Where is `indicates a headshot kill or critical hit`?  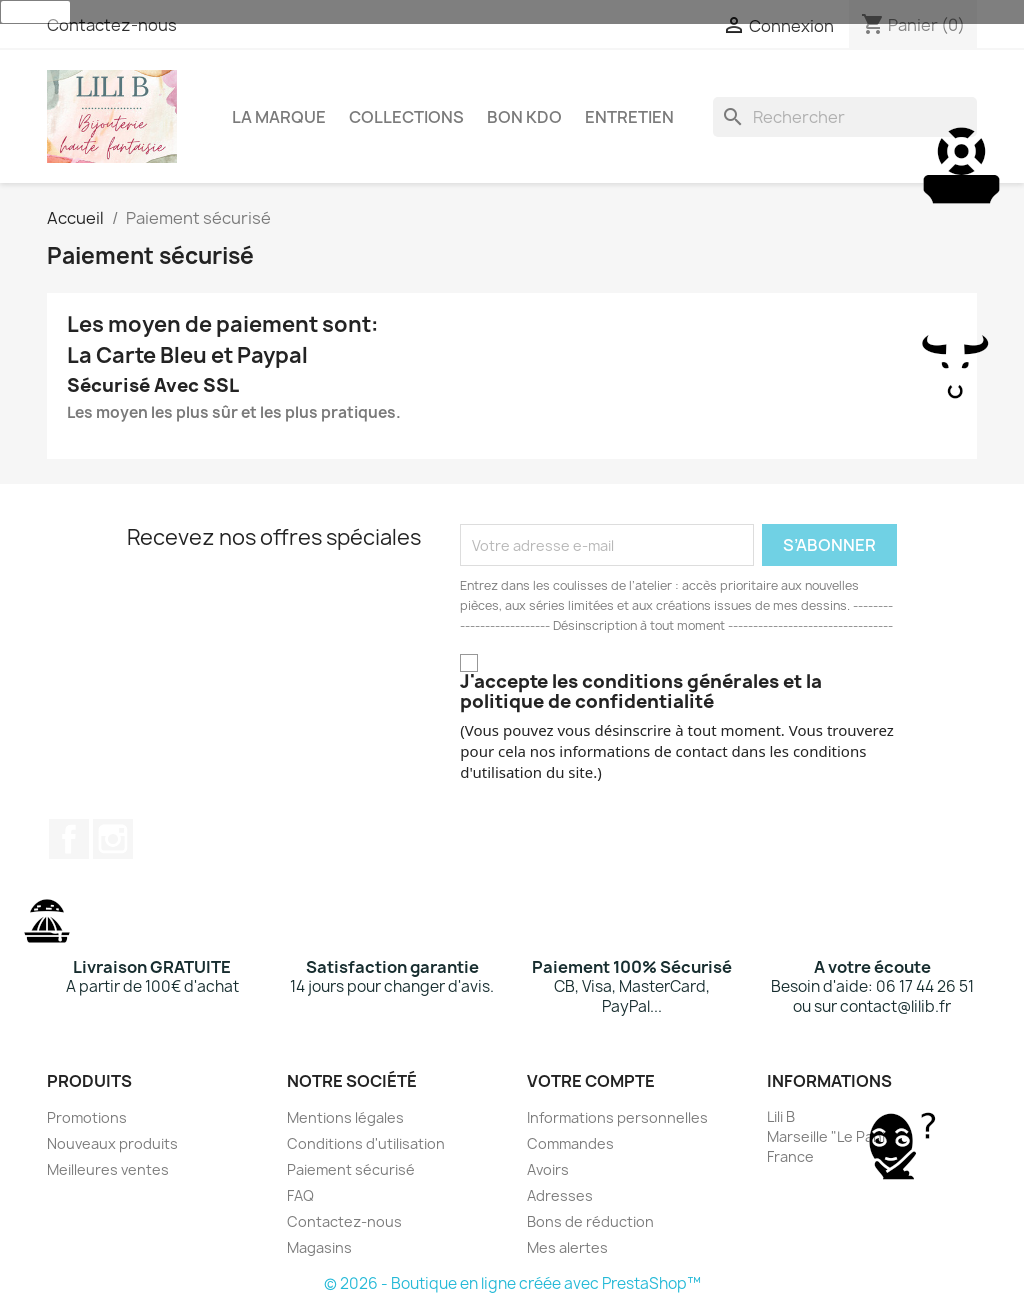 indicates a headshot kill or critical hit is located at coordinates (961, 165).